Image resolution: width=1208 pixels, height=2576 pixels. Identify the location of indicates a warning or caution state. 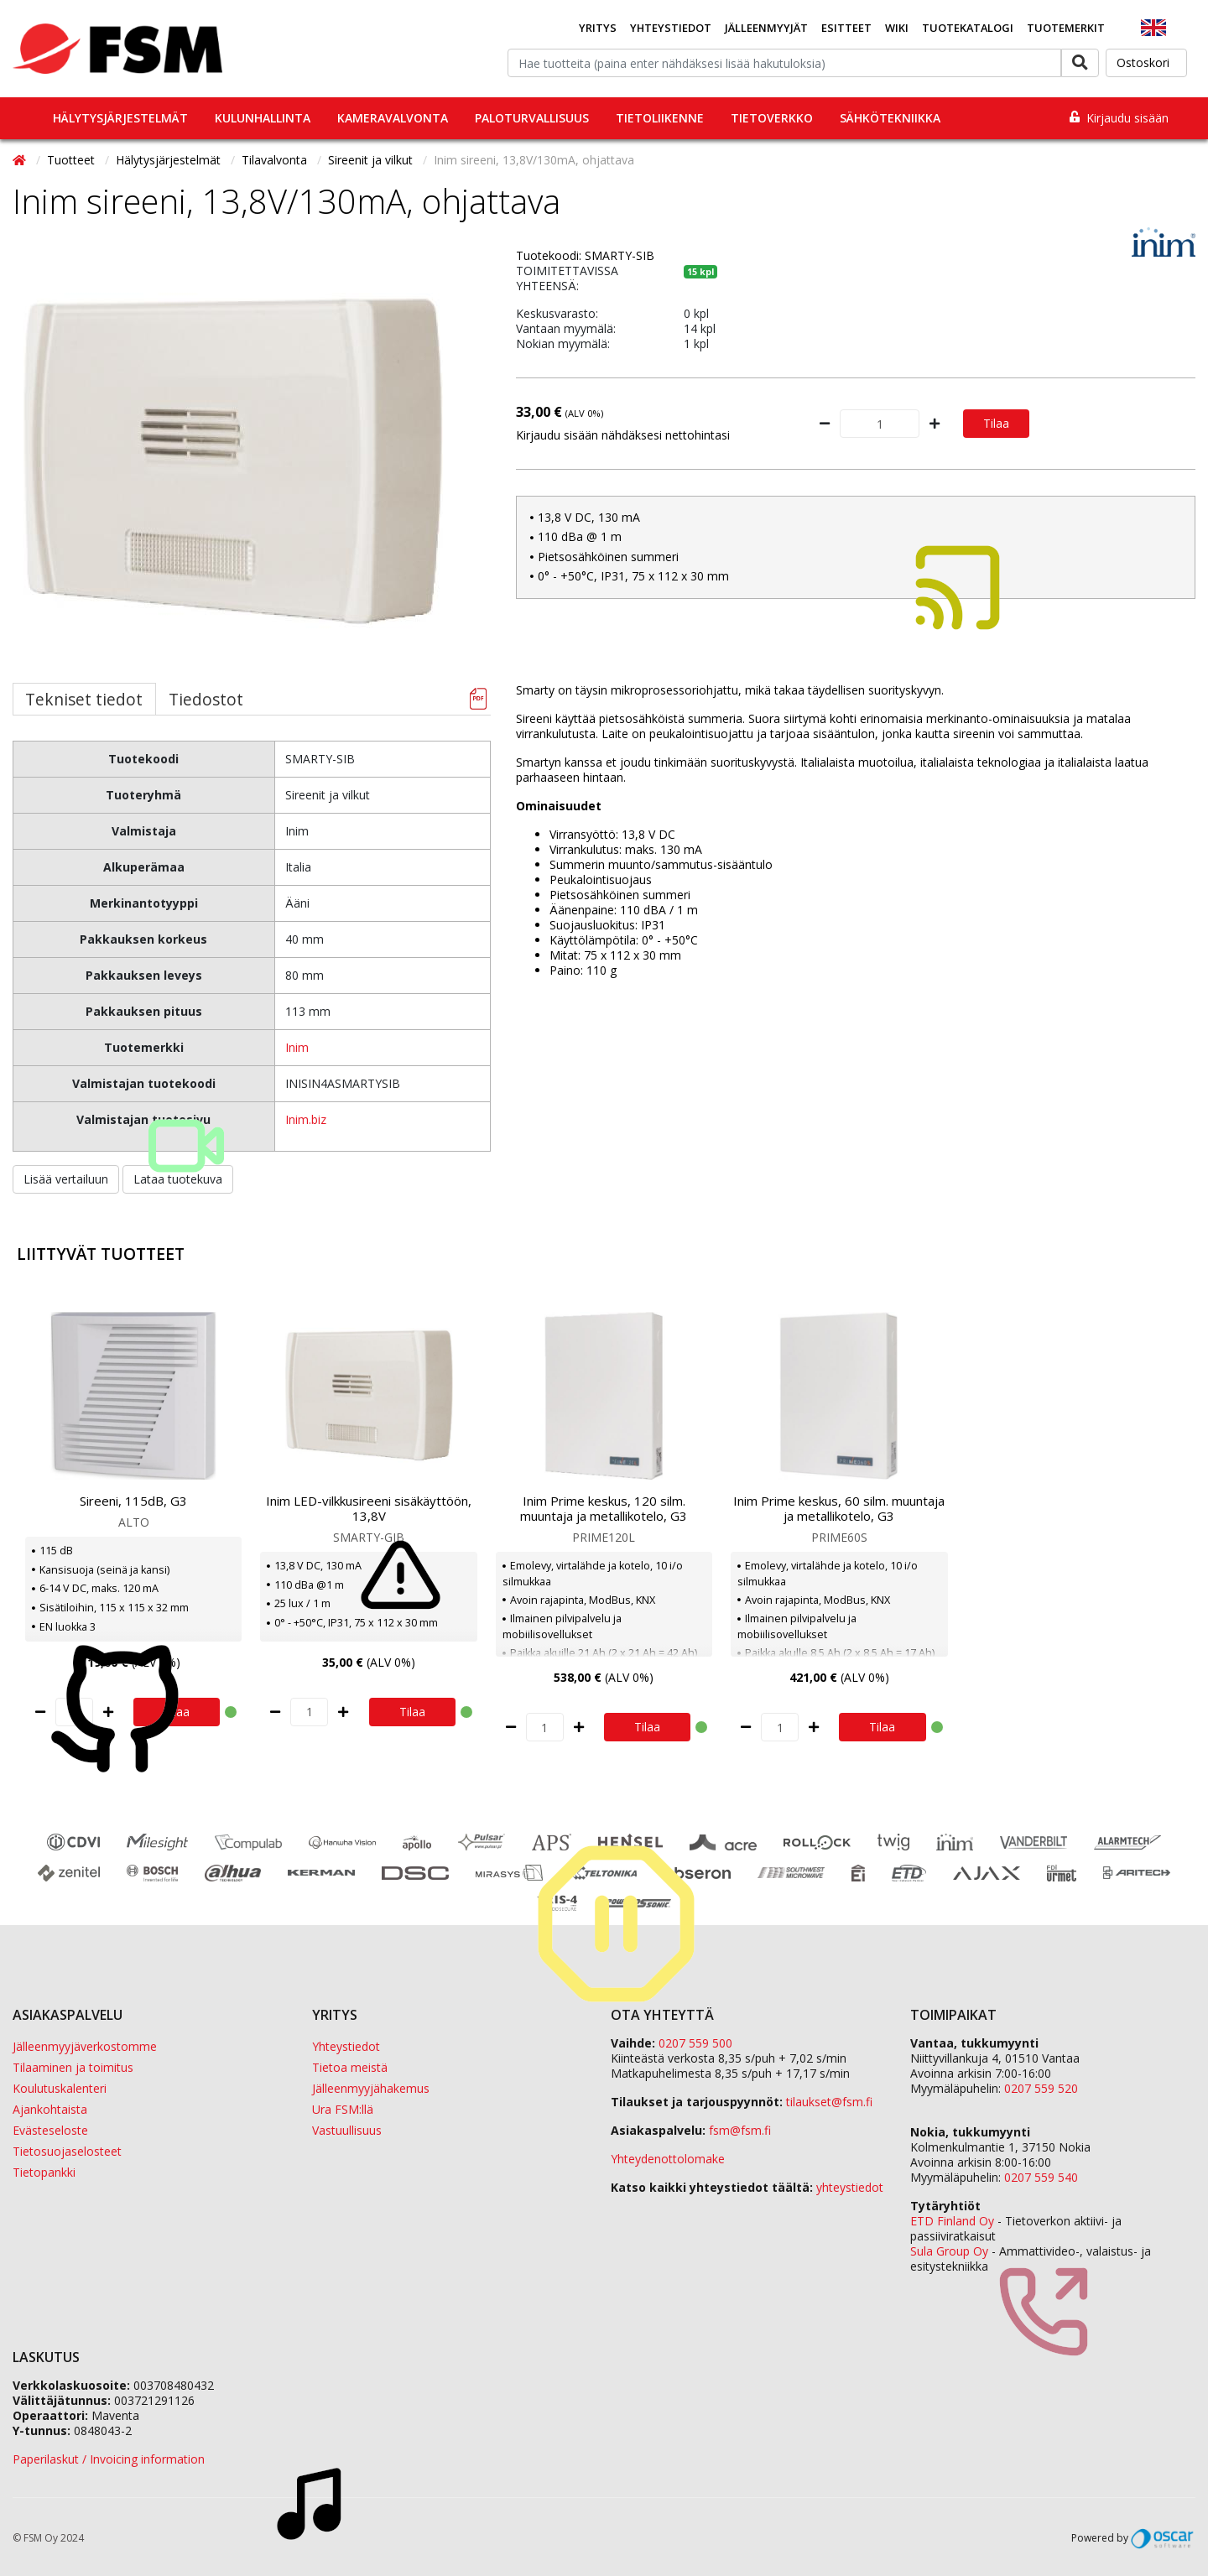
(400, 1576).